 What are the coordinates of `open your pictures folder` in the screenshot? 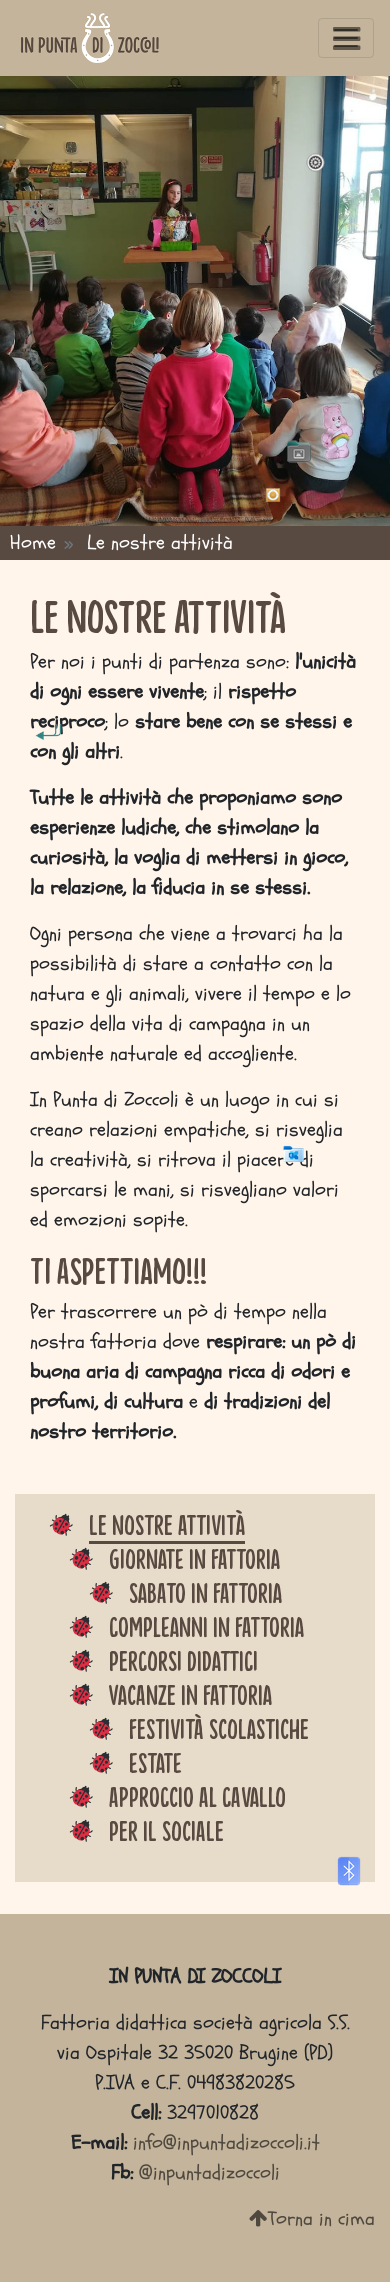 It's located at (299, 451).